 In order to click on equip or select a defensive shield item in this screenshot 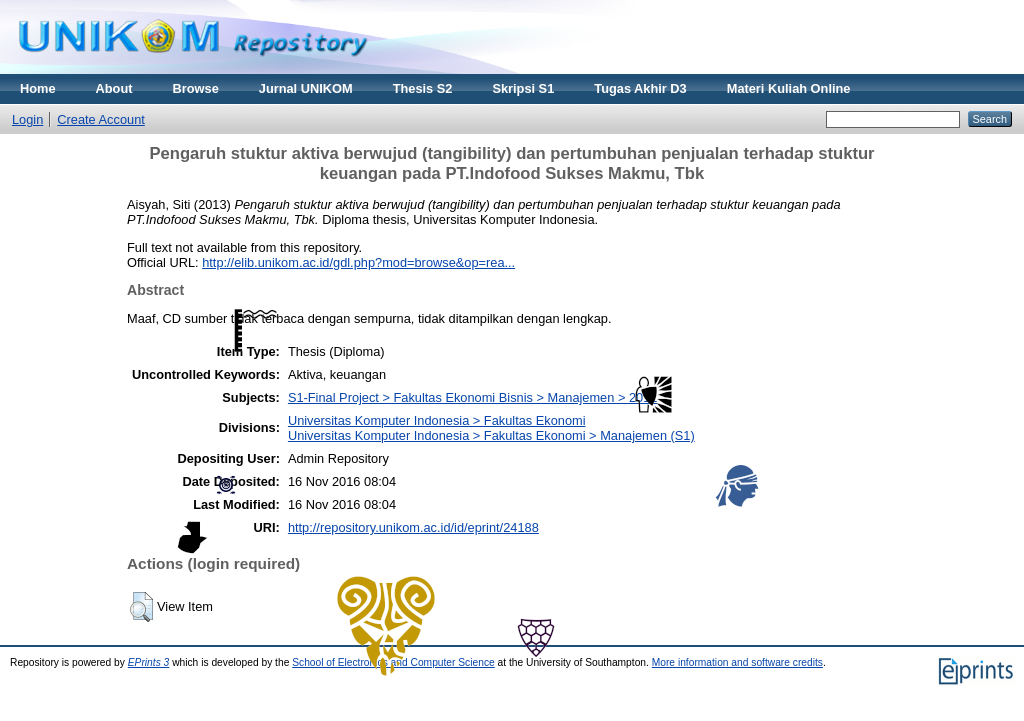, I will do `click(536, 638)`.